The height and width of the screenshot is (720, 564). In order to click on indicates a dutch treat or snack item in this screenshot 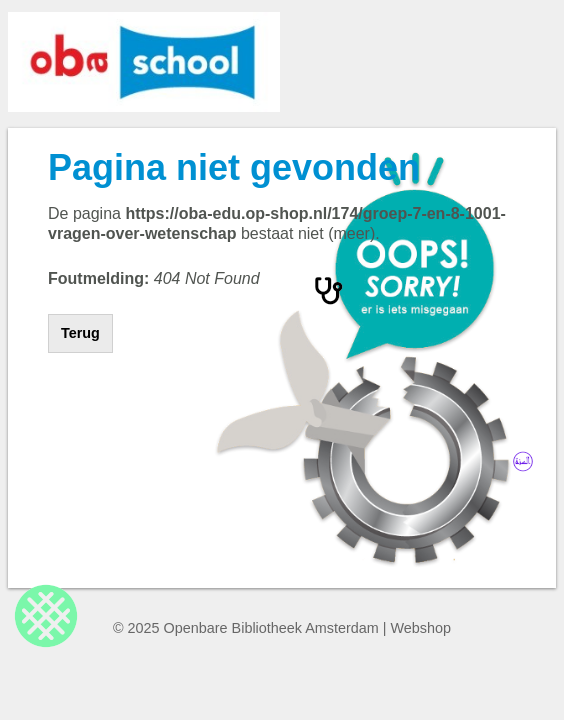, I will do `click(46, 616)`.